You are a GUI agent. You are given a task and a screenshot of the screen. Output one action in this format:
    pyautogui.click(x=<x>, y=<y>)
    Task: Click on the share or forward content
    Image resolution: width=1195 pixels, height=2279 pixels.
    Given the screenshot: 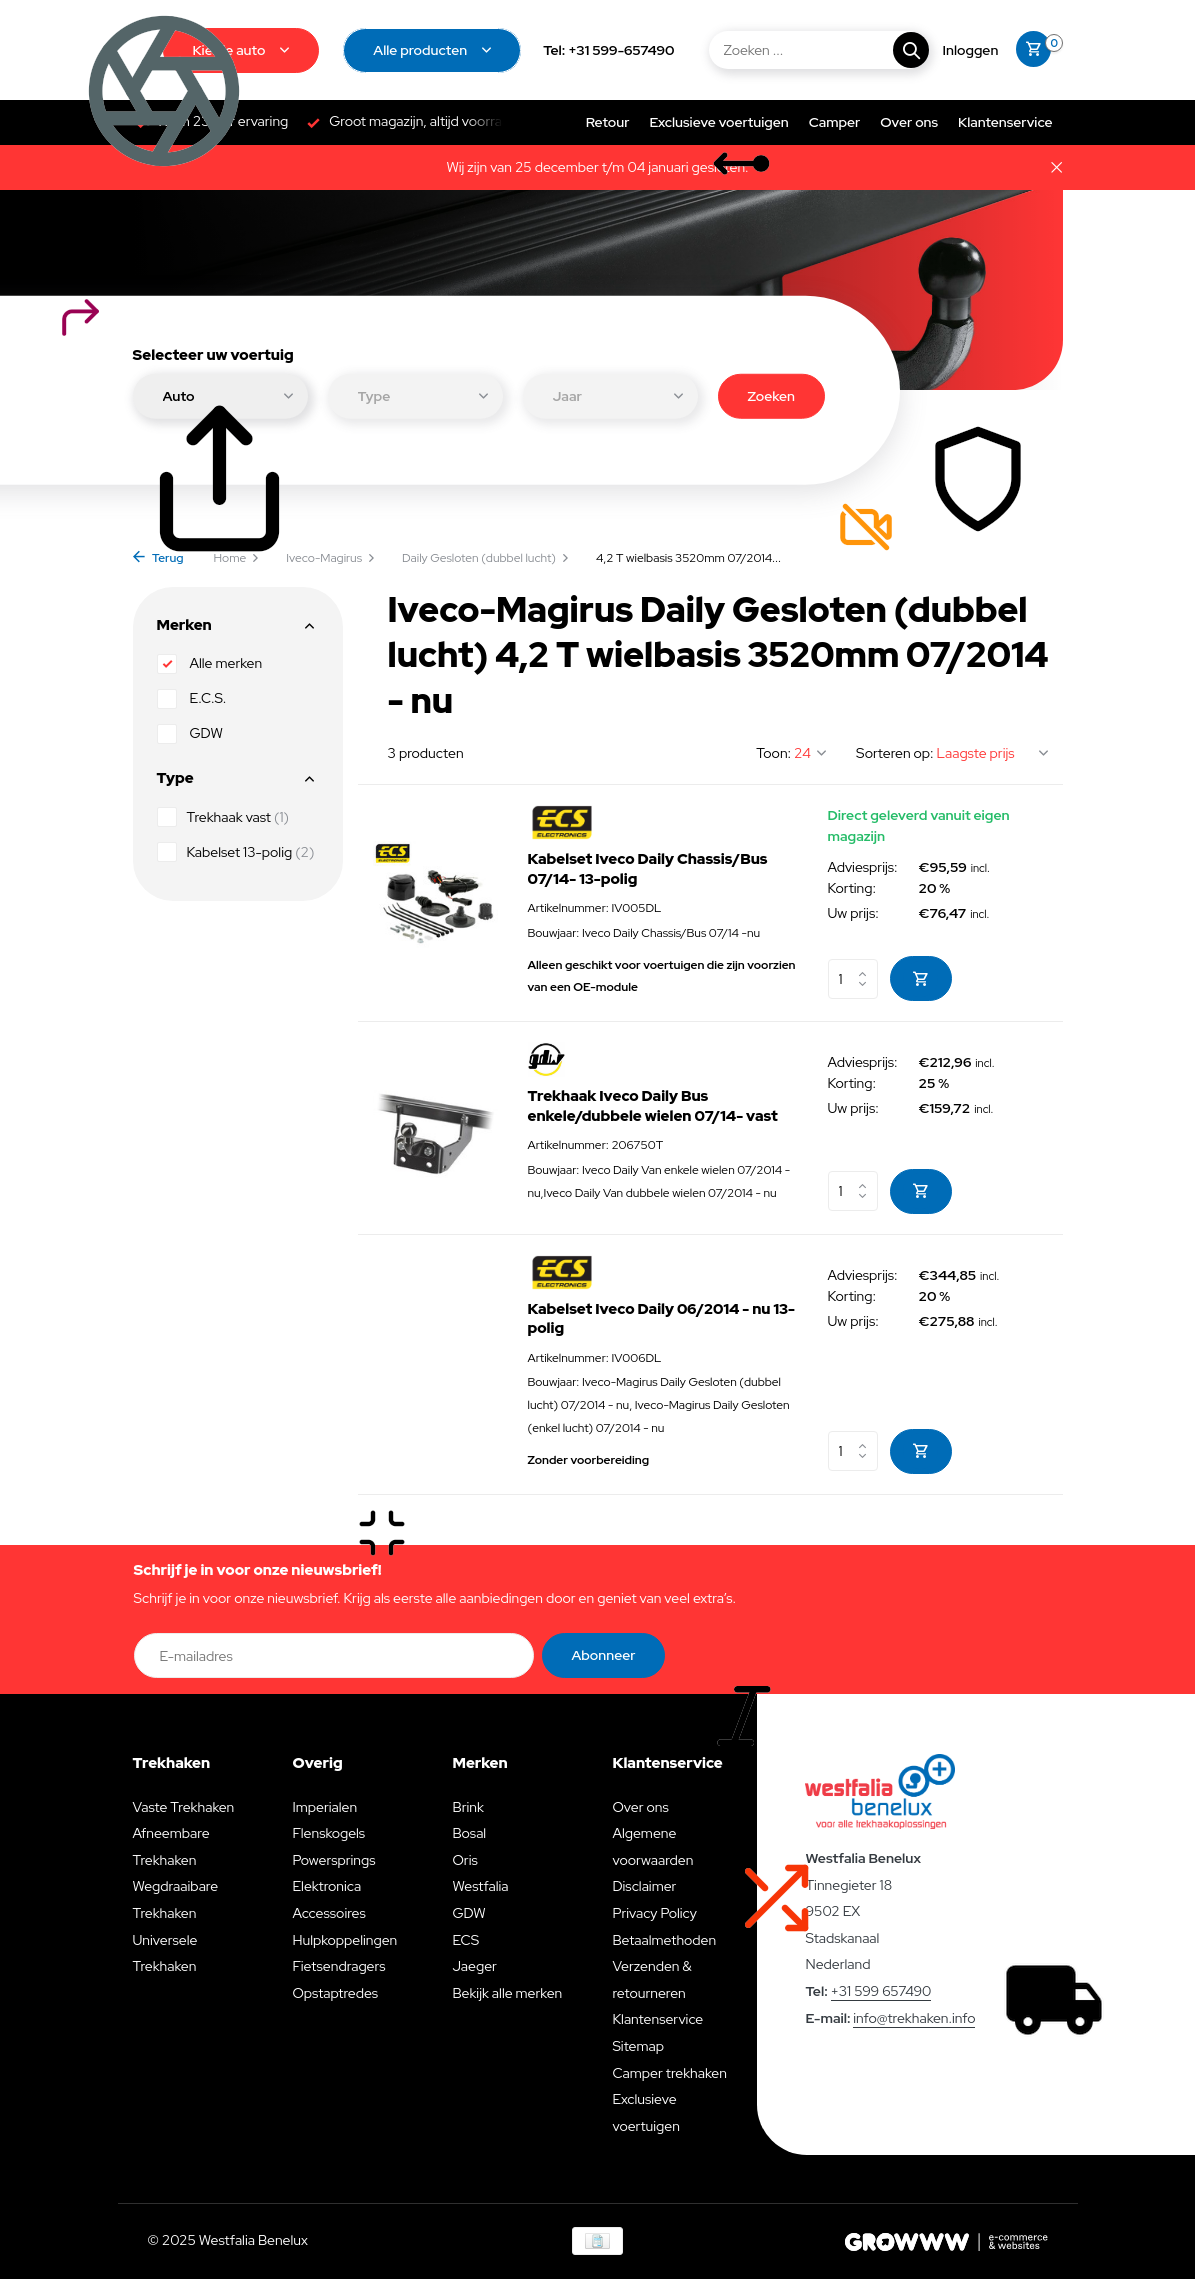 What is the action you would take?
    pyautogui.click(x=80, y=317)
    